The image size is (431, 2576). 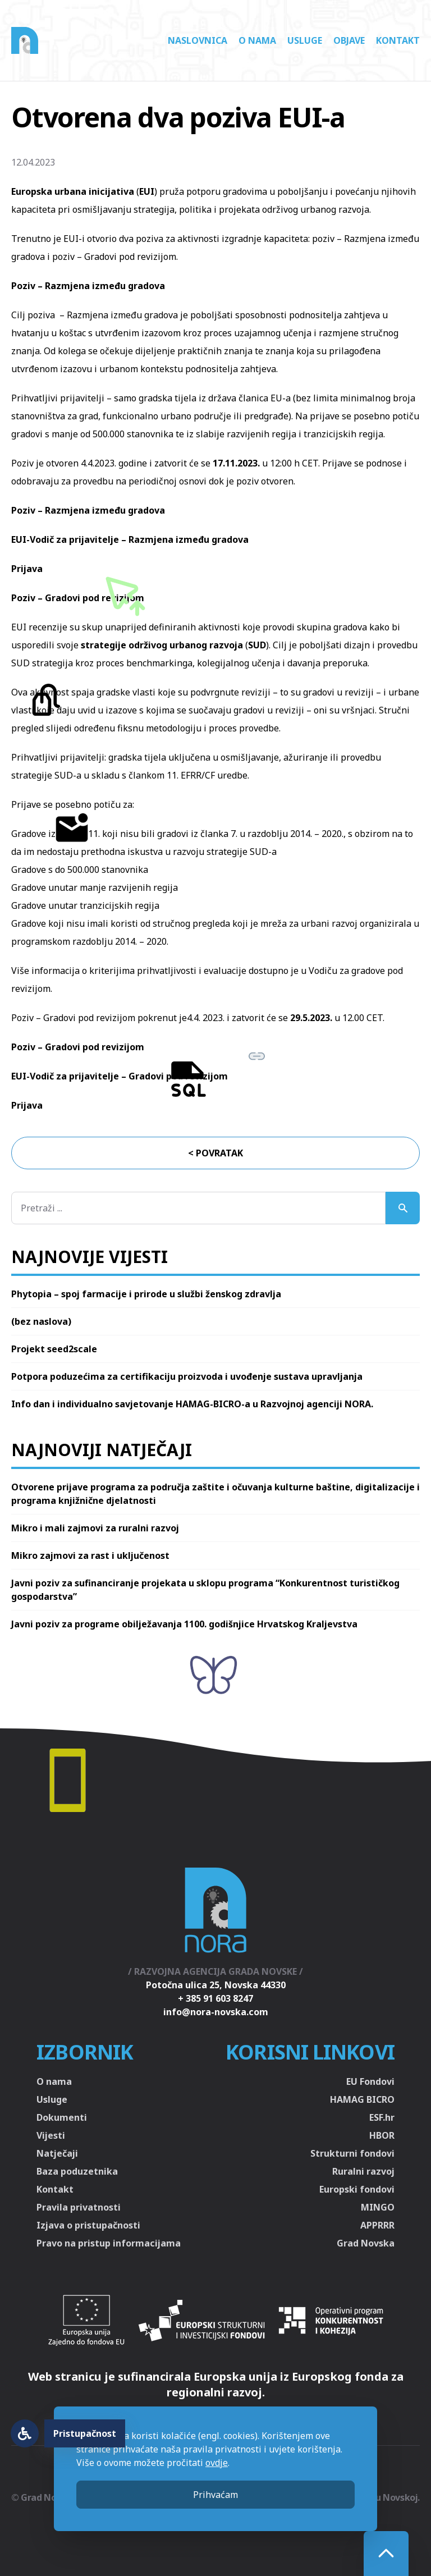 What do you see at coordinates (45, 701) in the screenshot?
I see `select tea or hot beverage option` at bounding box center [45, 701].